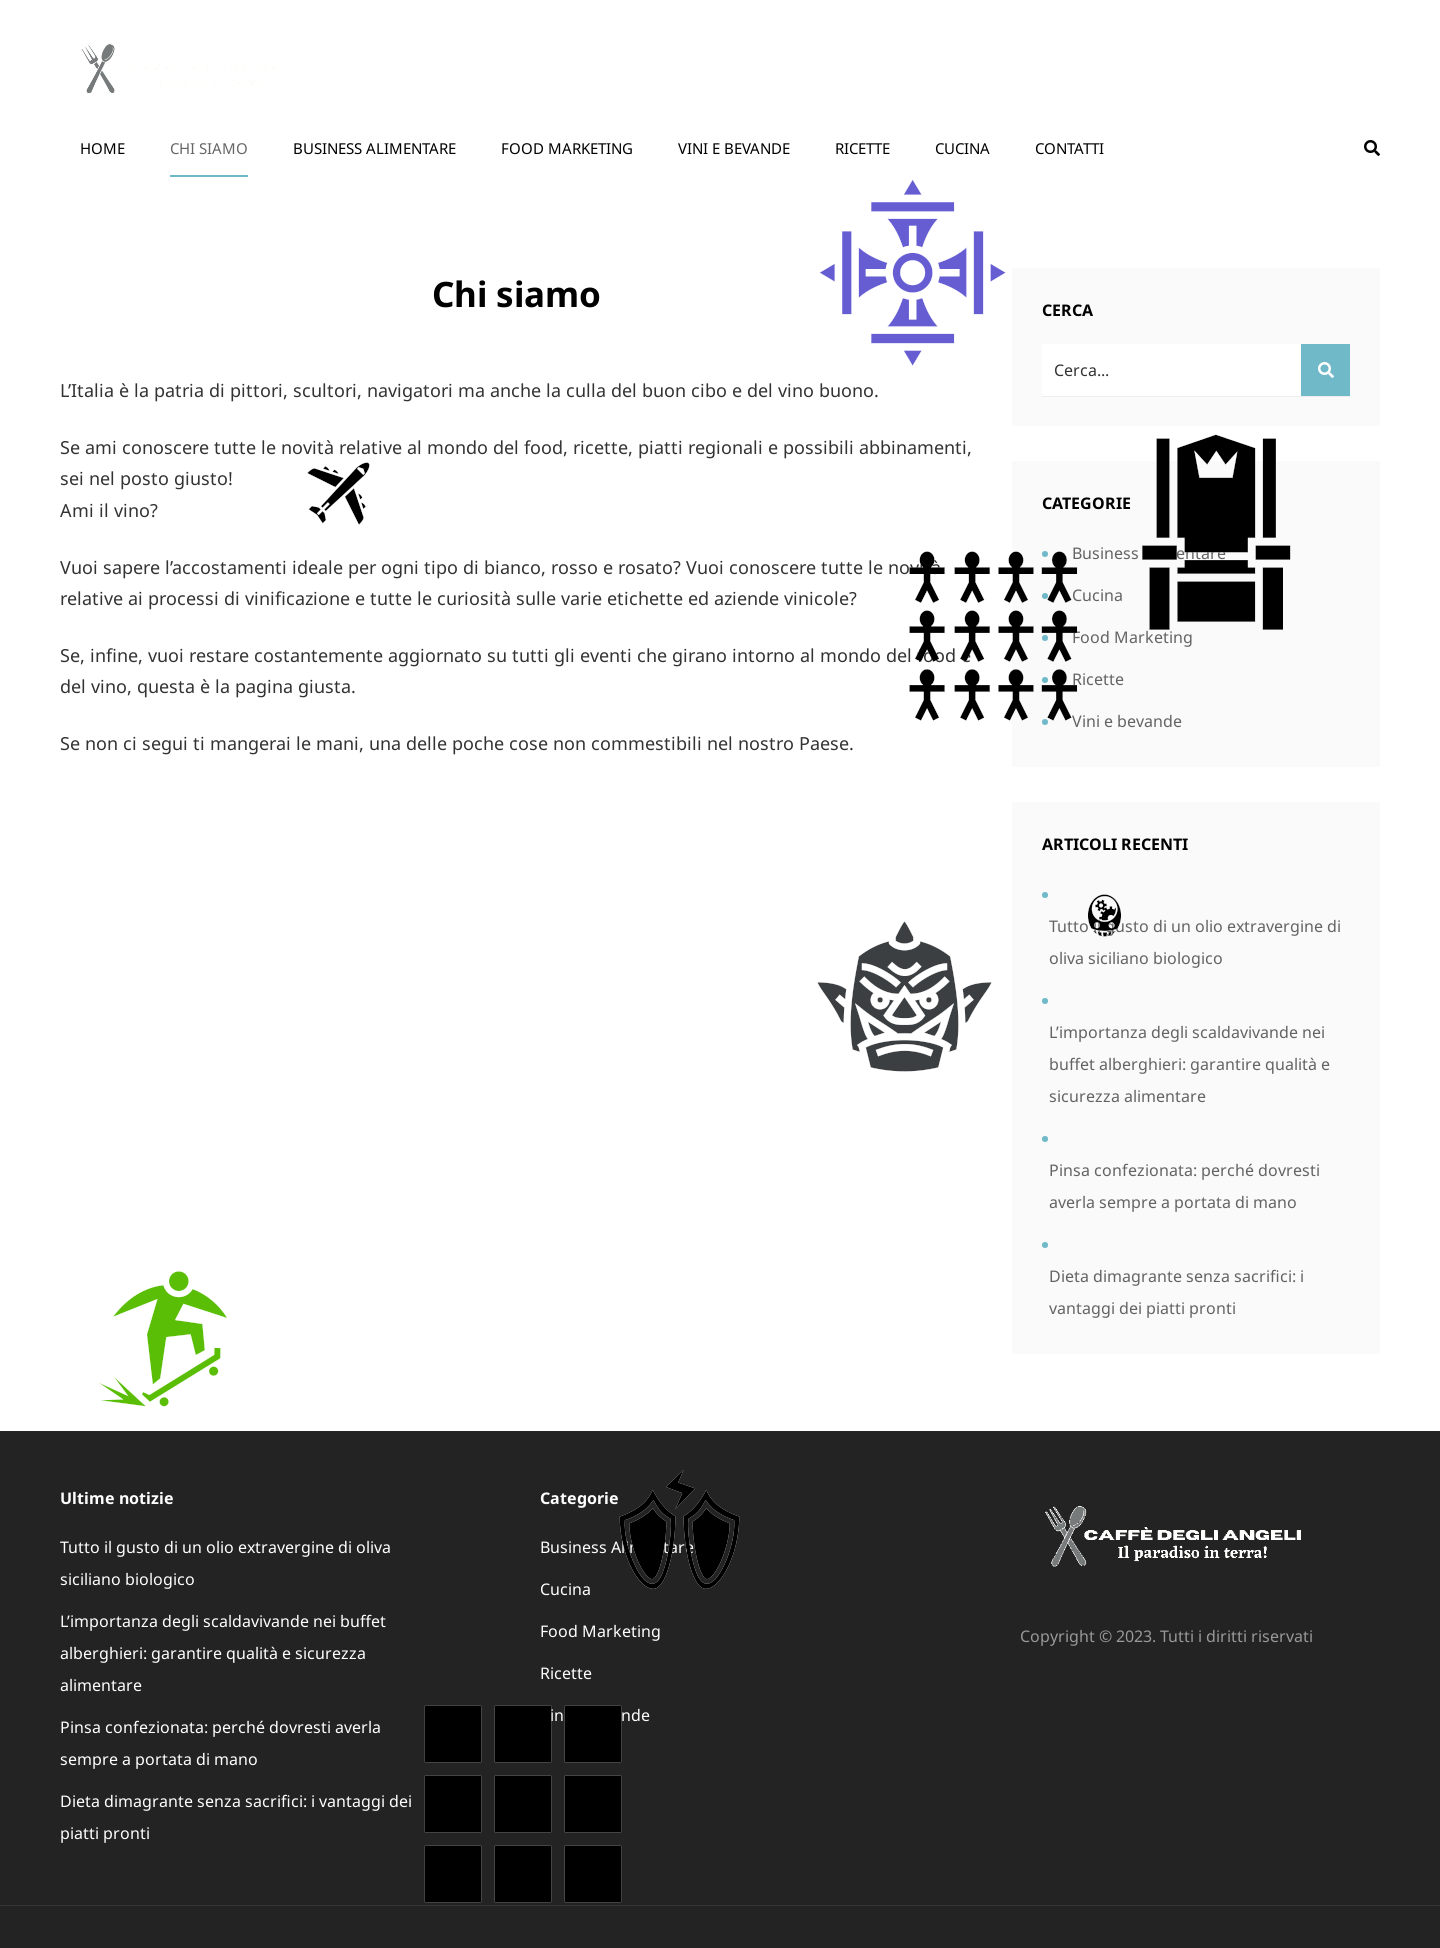 This screenshot has width=1440, height=1948. What do you see at coordinates (679, 1529) in the screenshot?
I see `indicates a conflict or clash between protected elements` at bounding box center [679, 1529].